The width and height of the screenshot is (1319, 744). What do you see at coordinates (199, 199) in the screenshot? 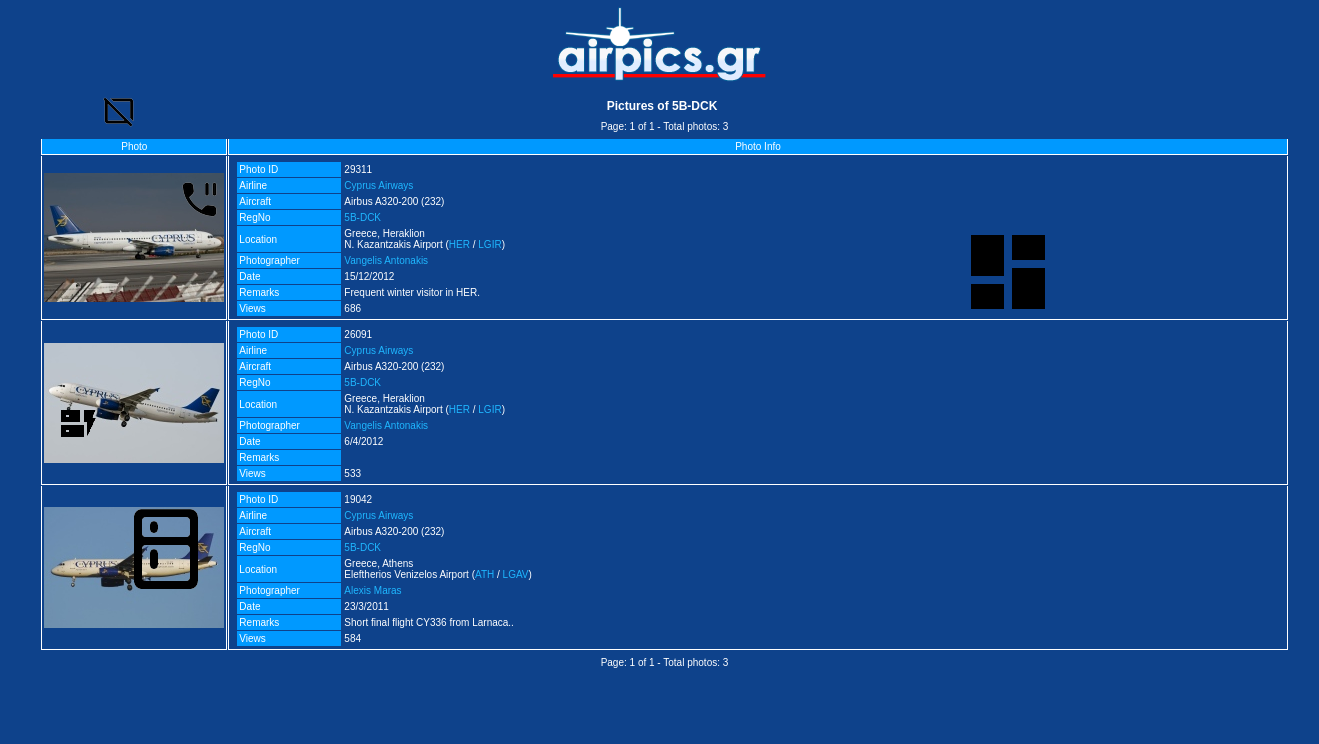
I see `call on hold` at bounding box center [199, 199].